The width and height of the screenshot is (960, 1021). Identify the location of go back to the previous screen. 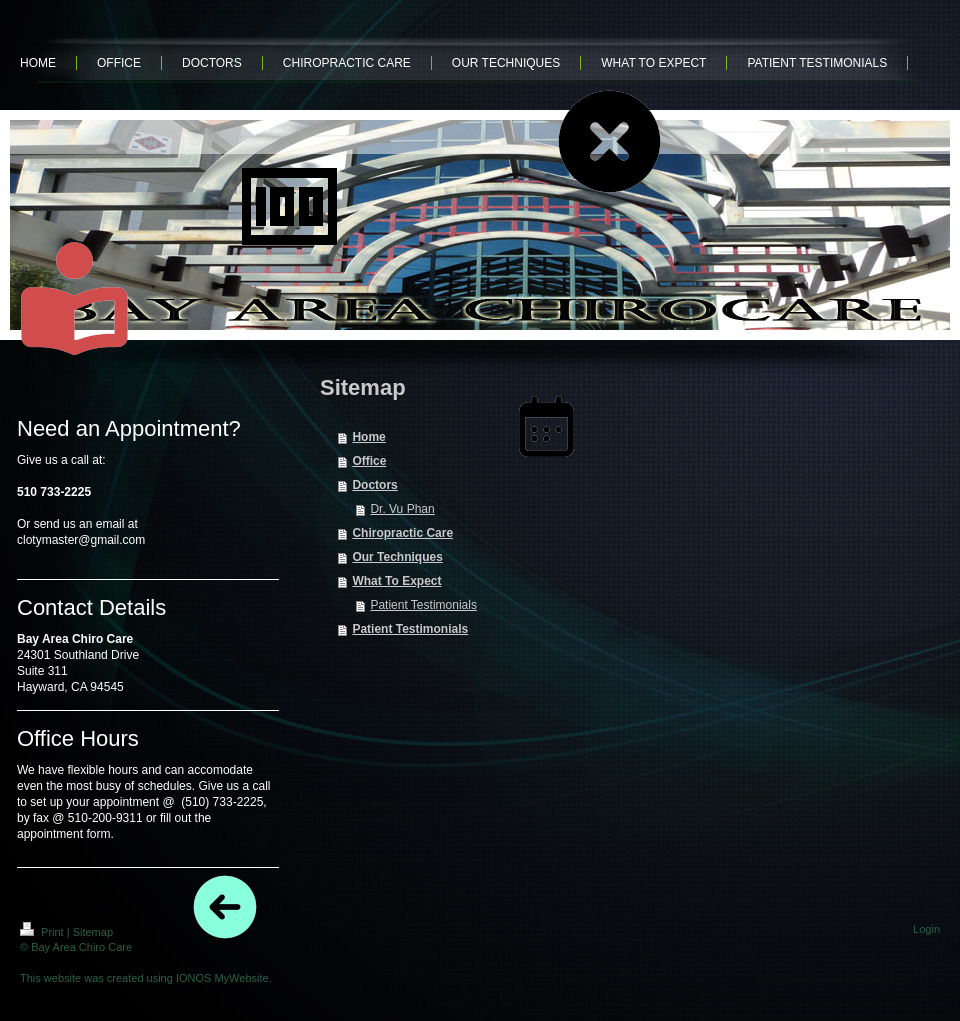
(225, 907).